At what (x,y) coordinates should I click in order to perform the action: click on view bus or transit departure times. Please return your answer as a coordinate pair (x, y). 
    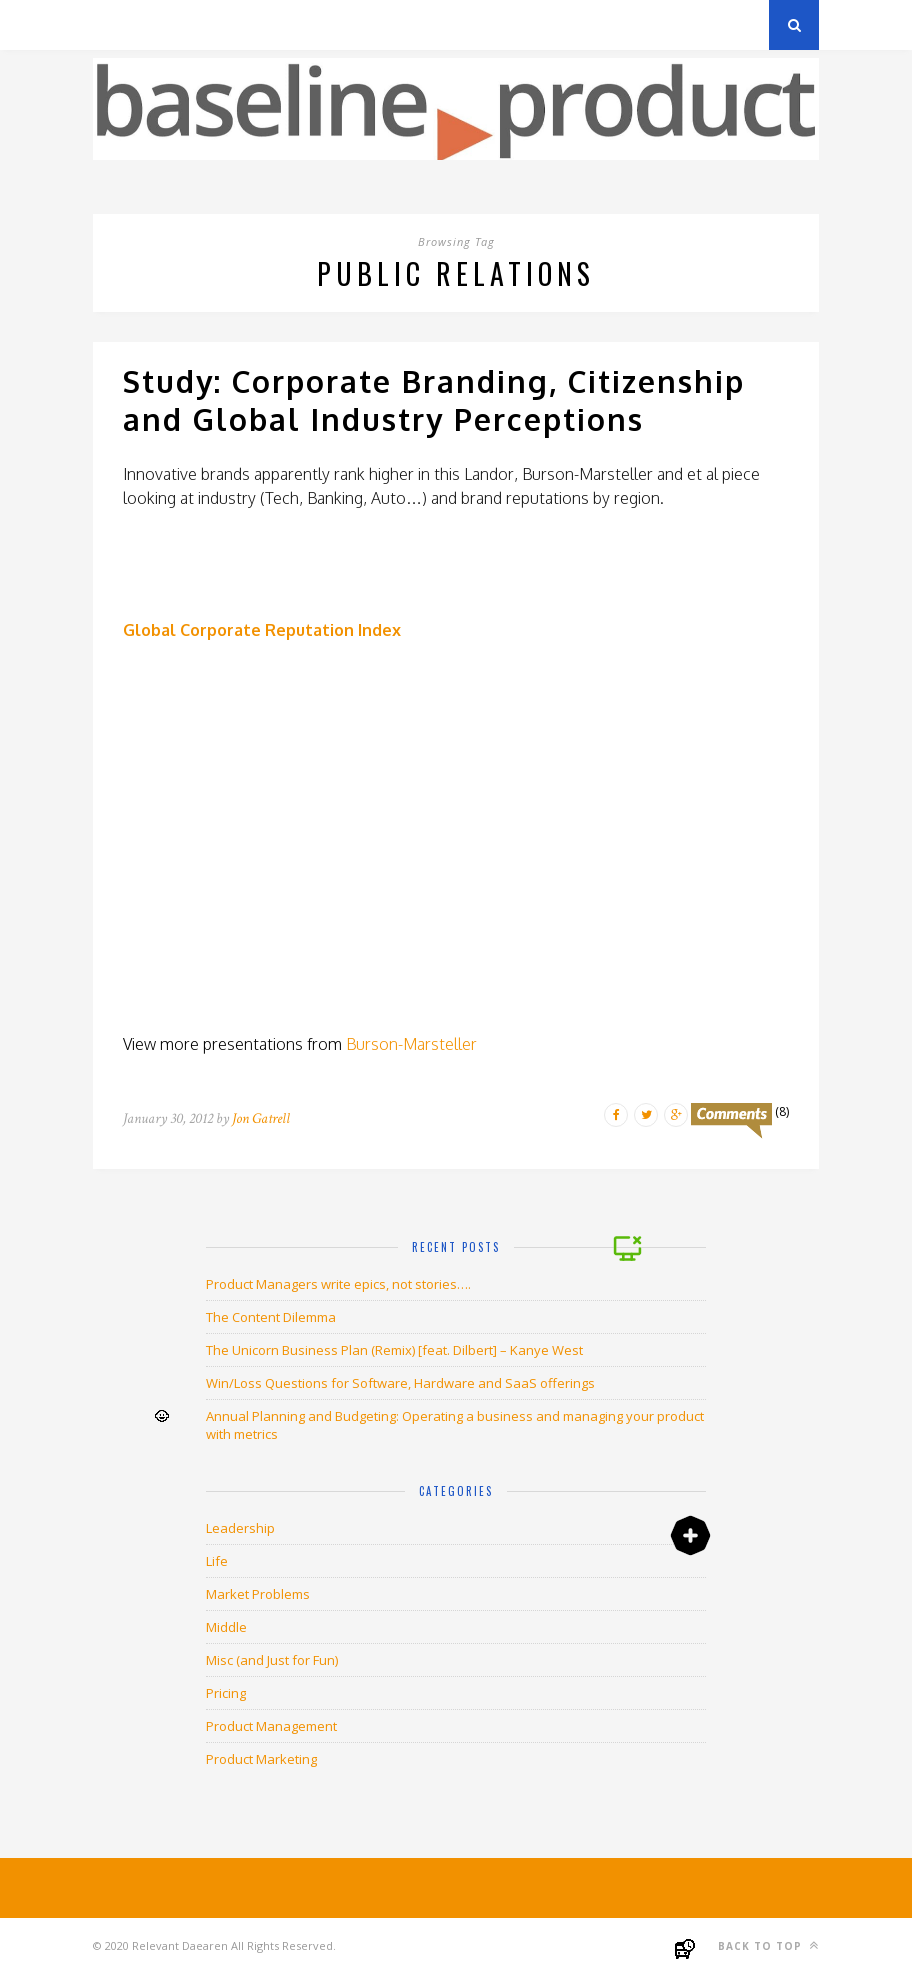
    Looking at the image, I should click on (685, 1949).